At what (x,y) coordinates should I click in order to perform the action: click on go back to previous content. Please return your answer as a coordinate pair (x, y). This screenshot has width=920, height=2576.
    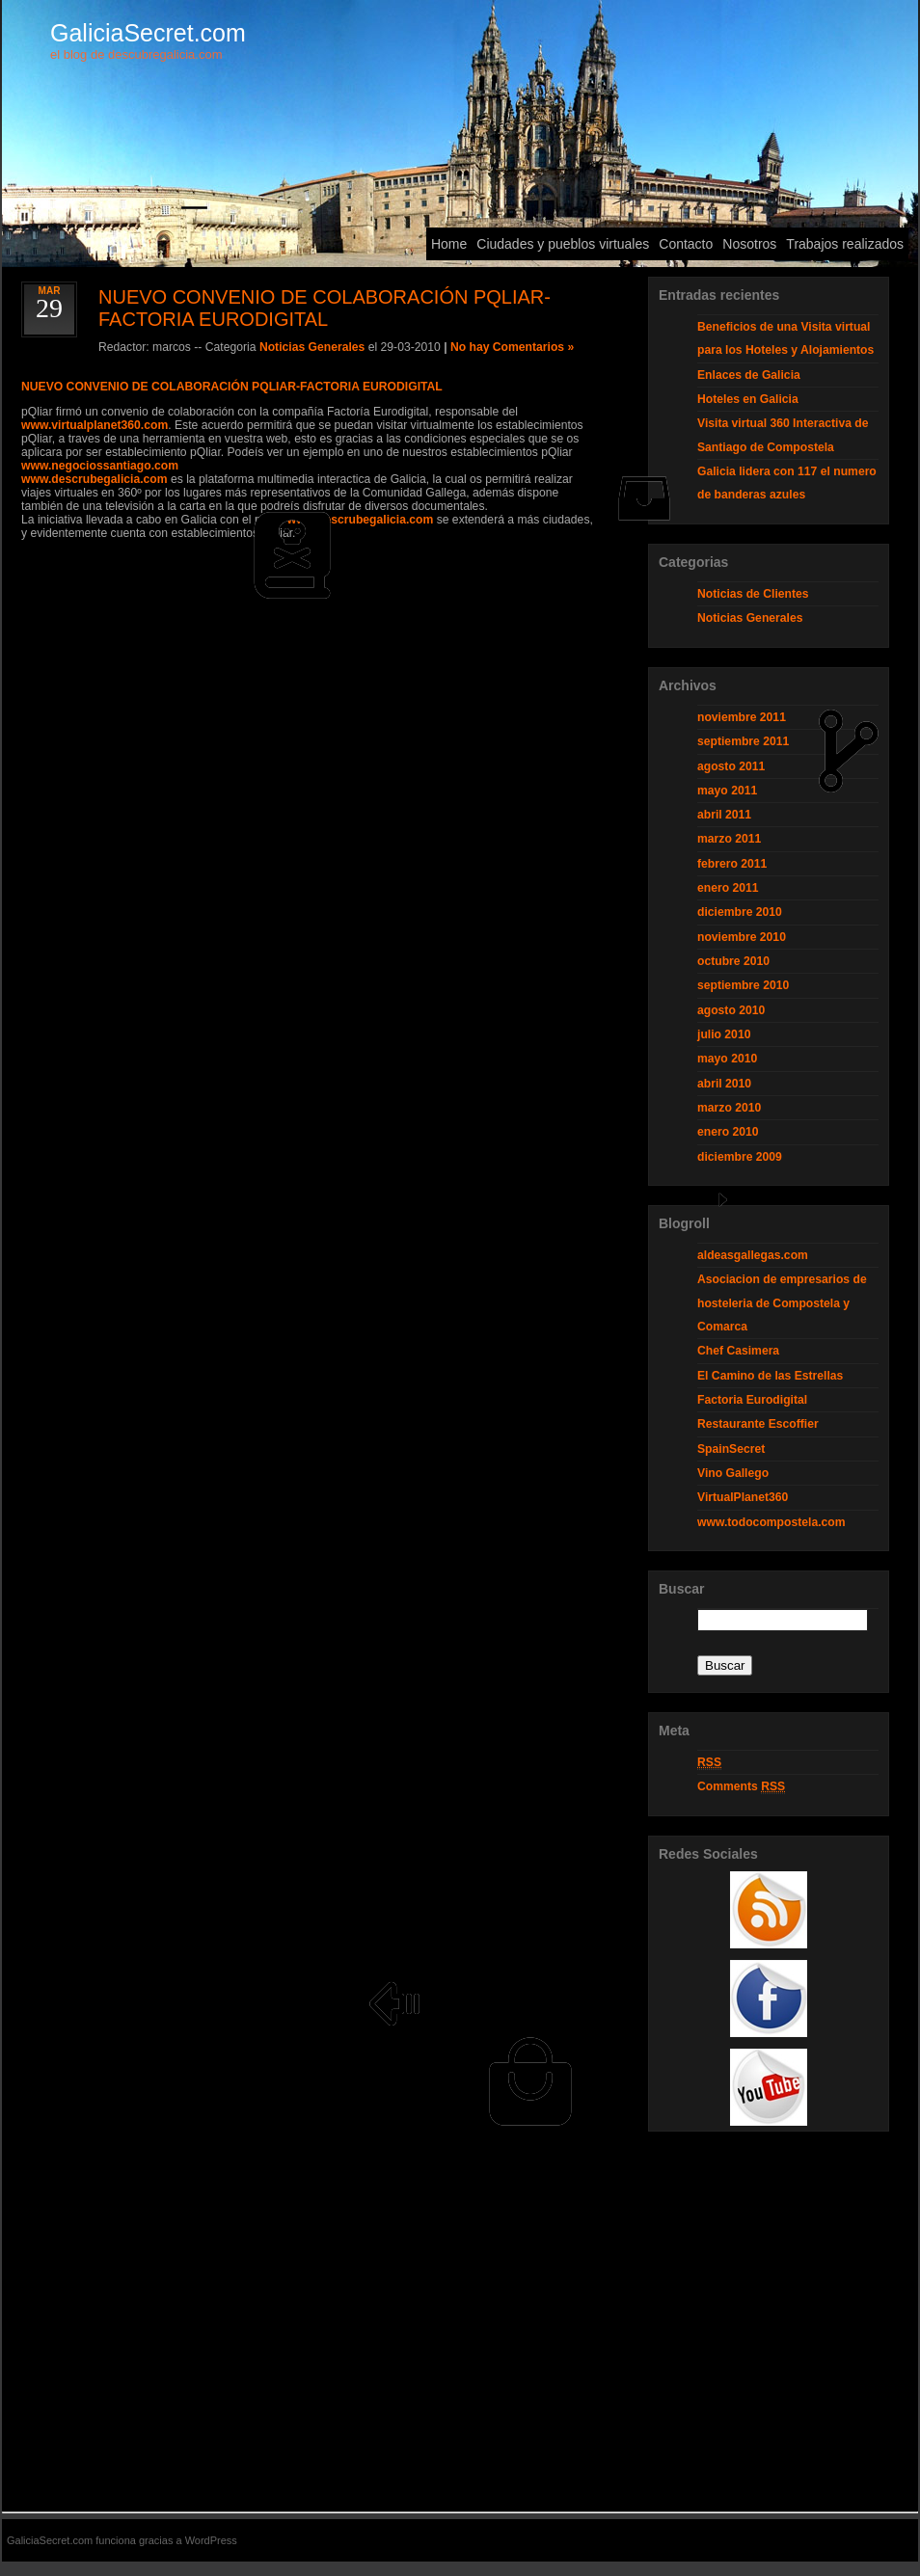
    Looking at the image, I should click on (393, 2003).